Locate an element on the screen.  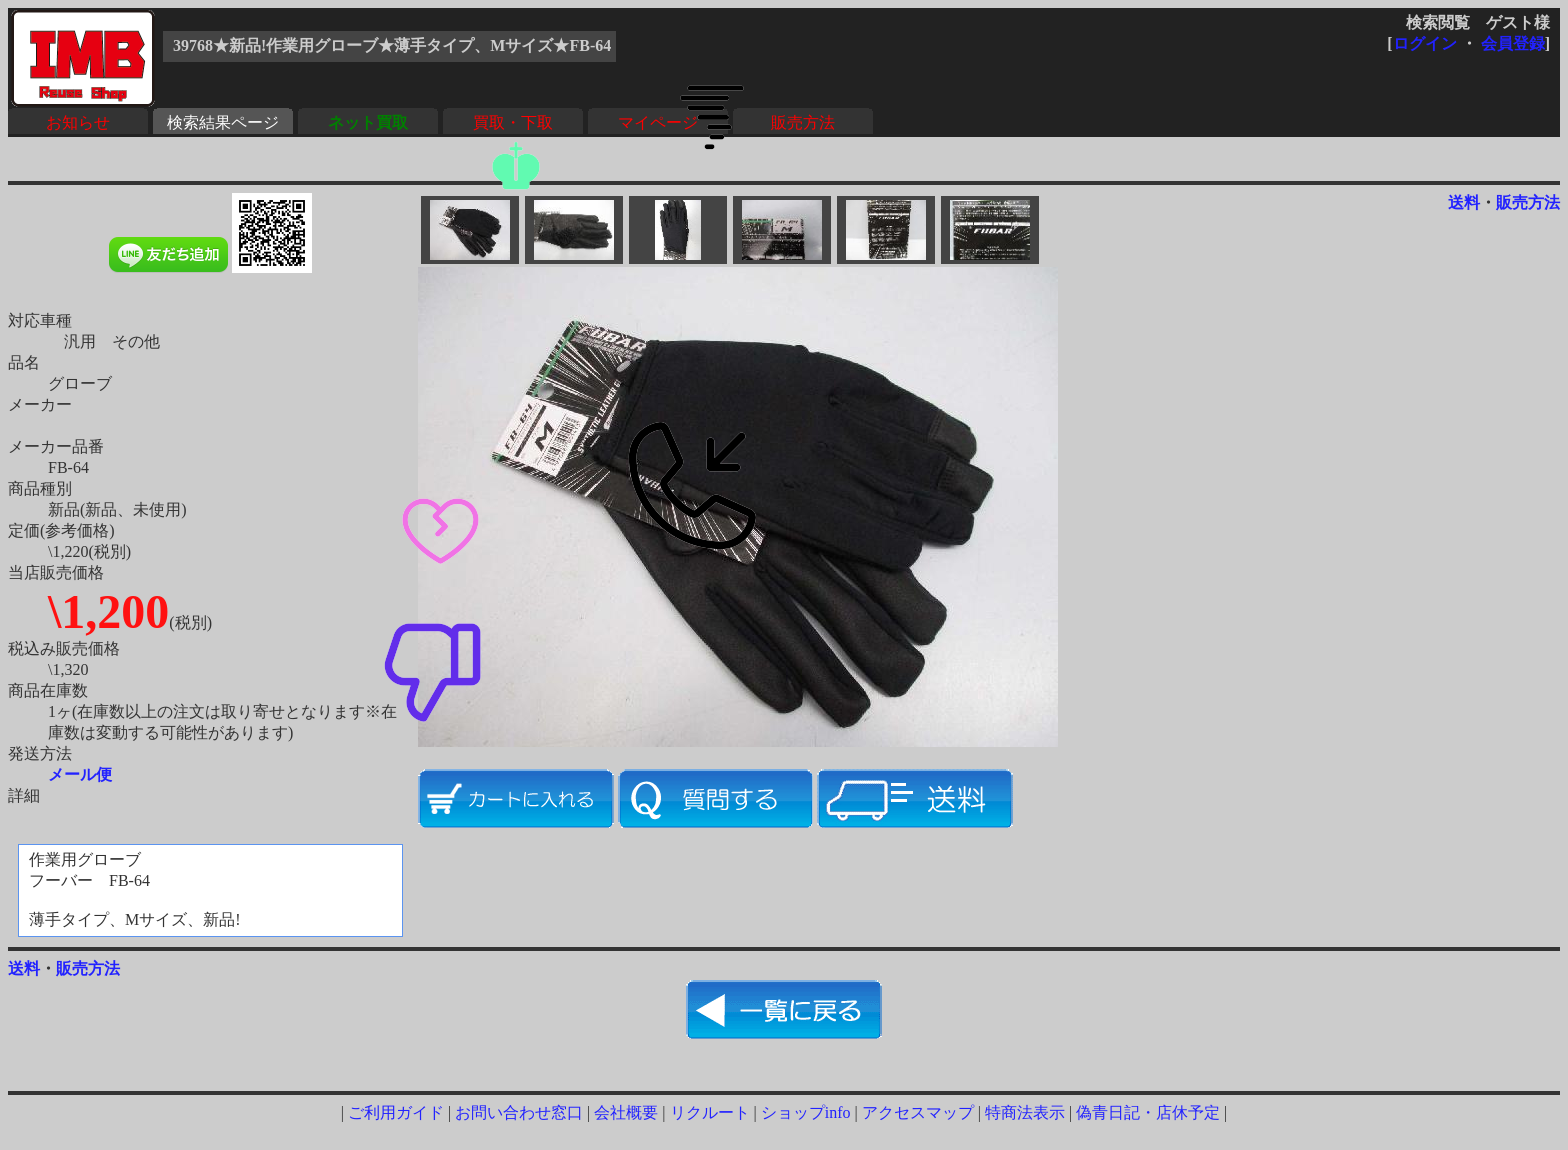
incoming call notification is located at coordinates (695, 483).